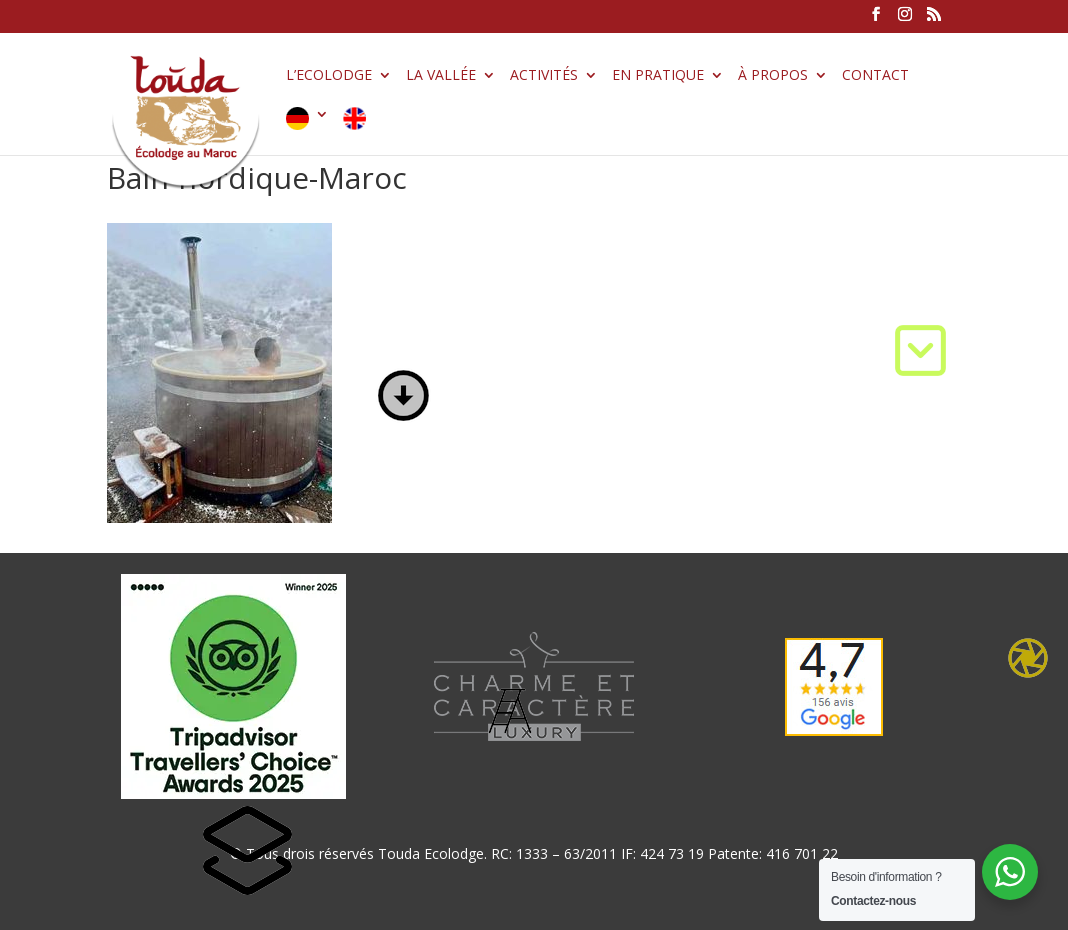  What do you see at coordinates (1028, 658) in the screenshot?
I see `open camera settings` at bounding box center [1028, 658].